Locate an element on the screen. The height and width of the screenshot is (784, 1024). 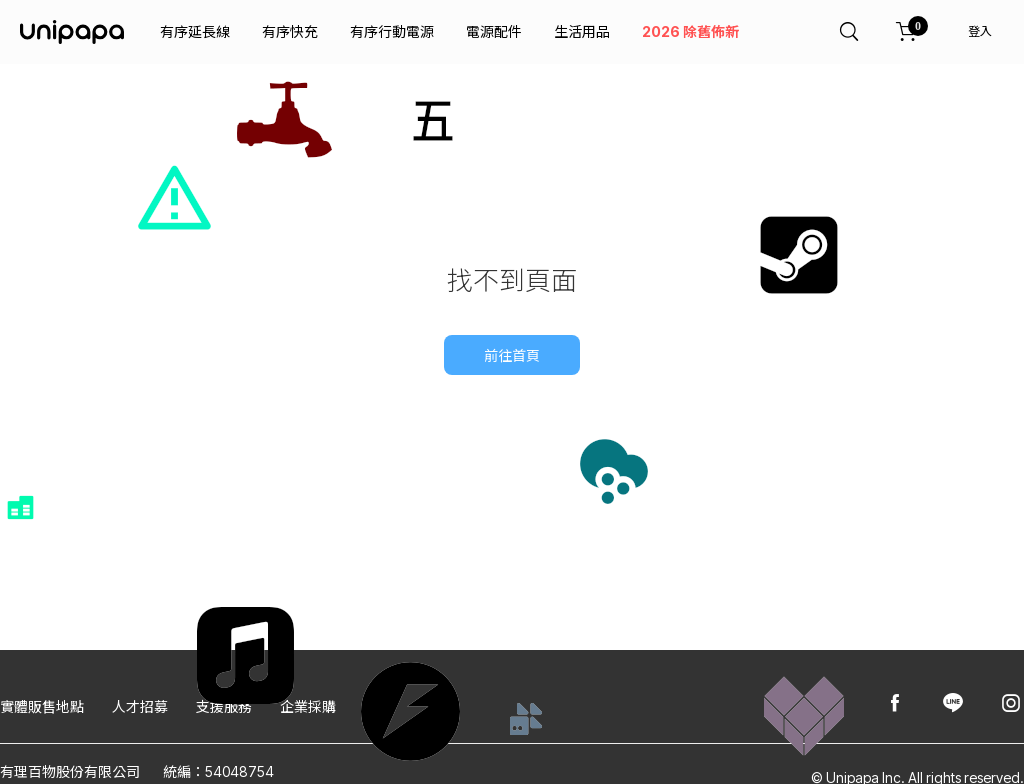
switch to wubi input method is located at coordinates (433, 121).